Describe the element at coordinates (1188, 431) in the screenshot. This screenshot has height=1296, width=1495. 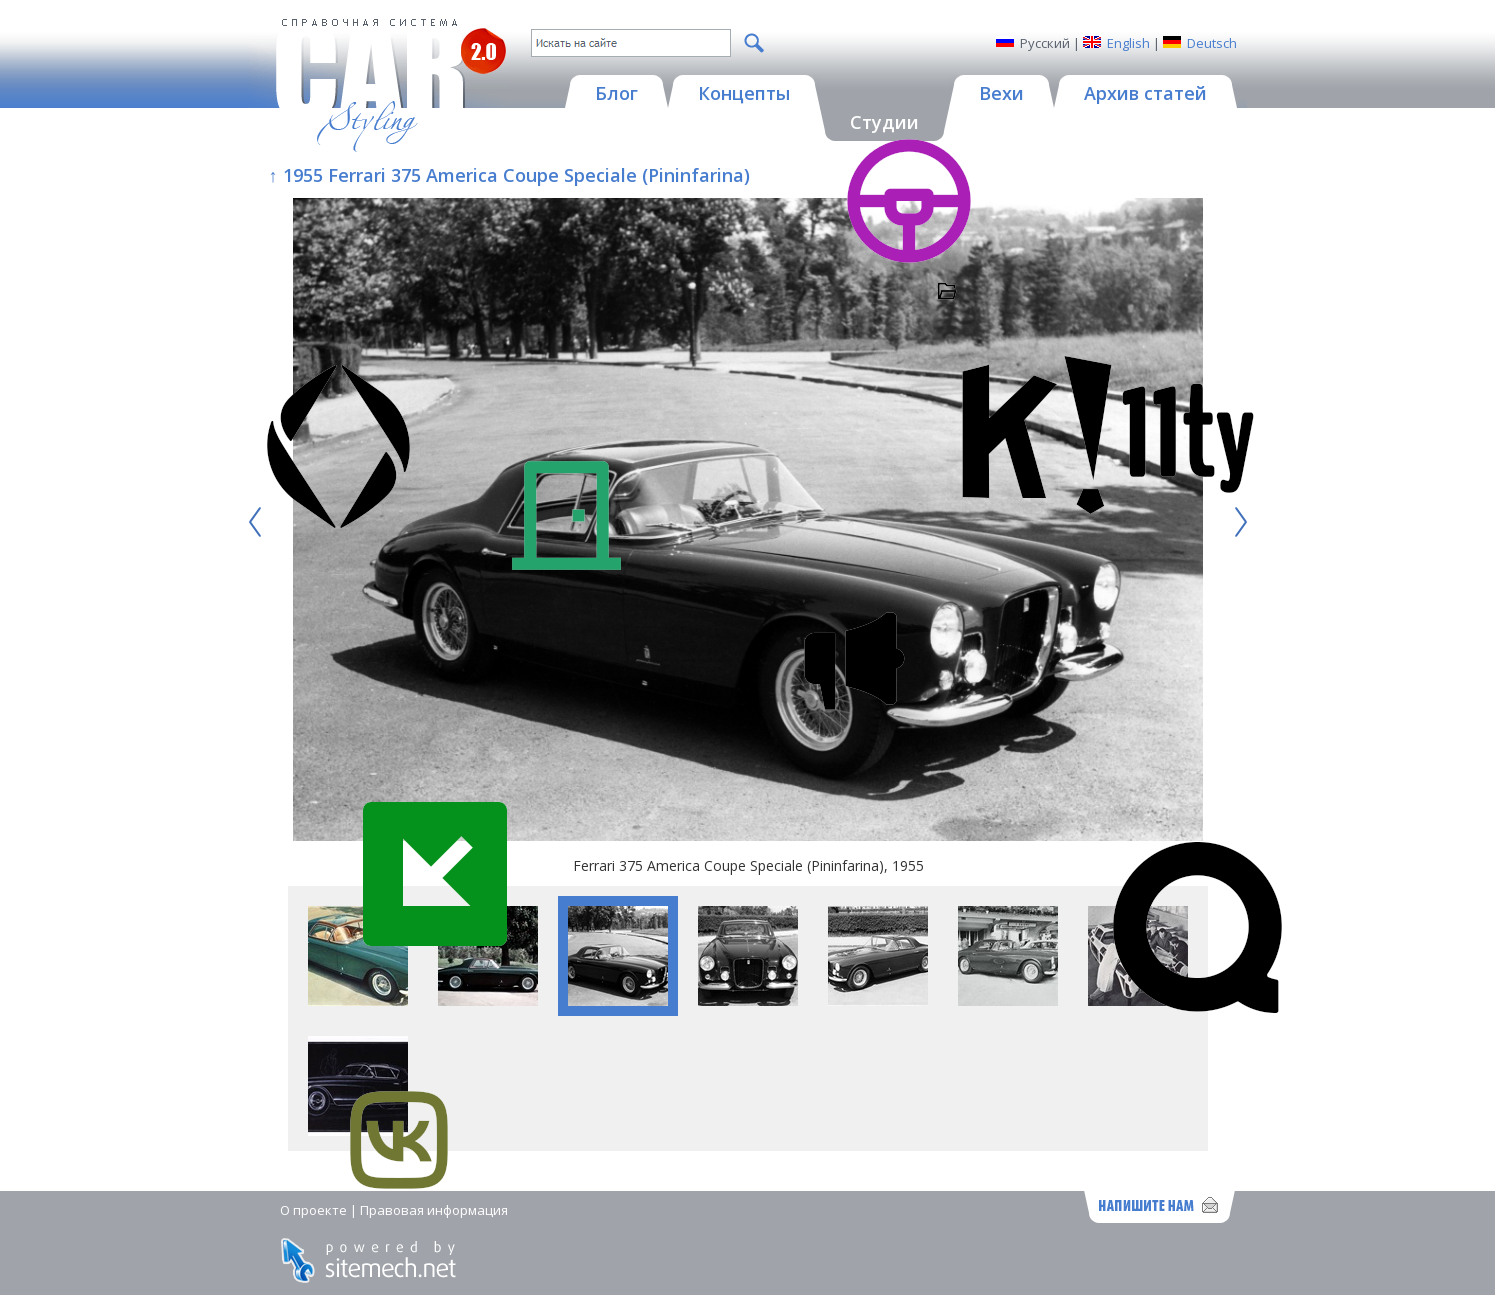
I see `Eleventy static site generator logo` at that location.